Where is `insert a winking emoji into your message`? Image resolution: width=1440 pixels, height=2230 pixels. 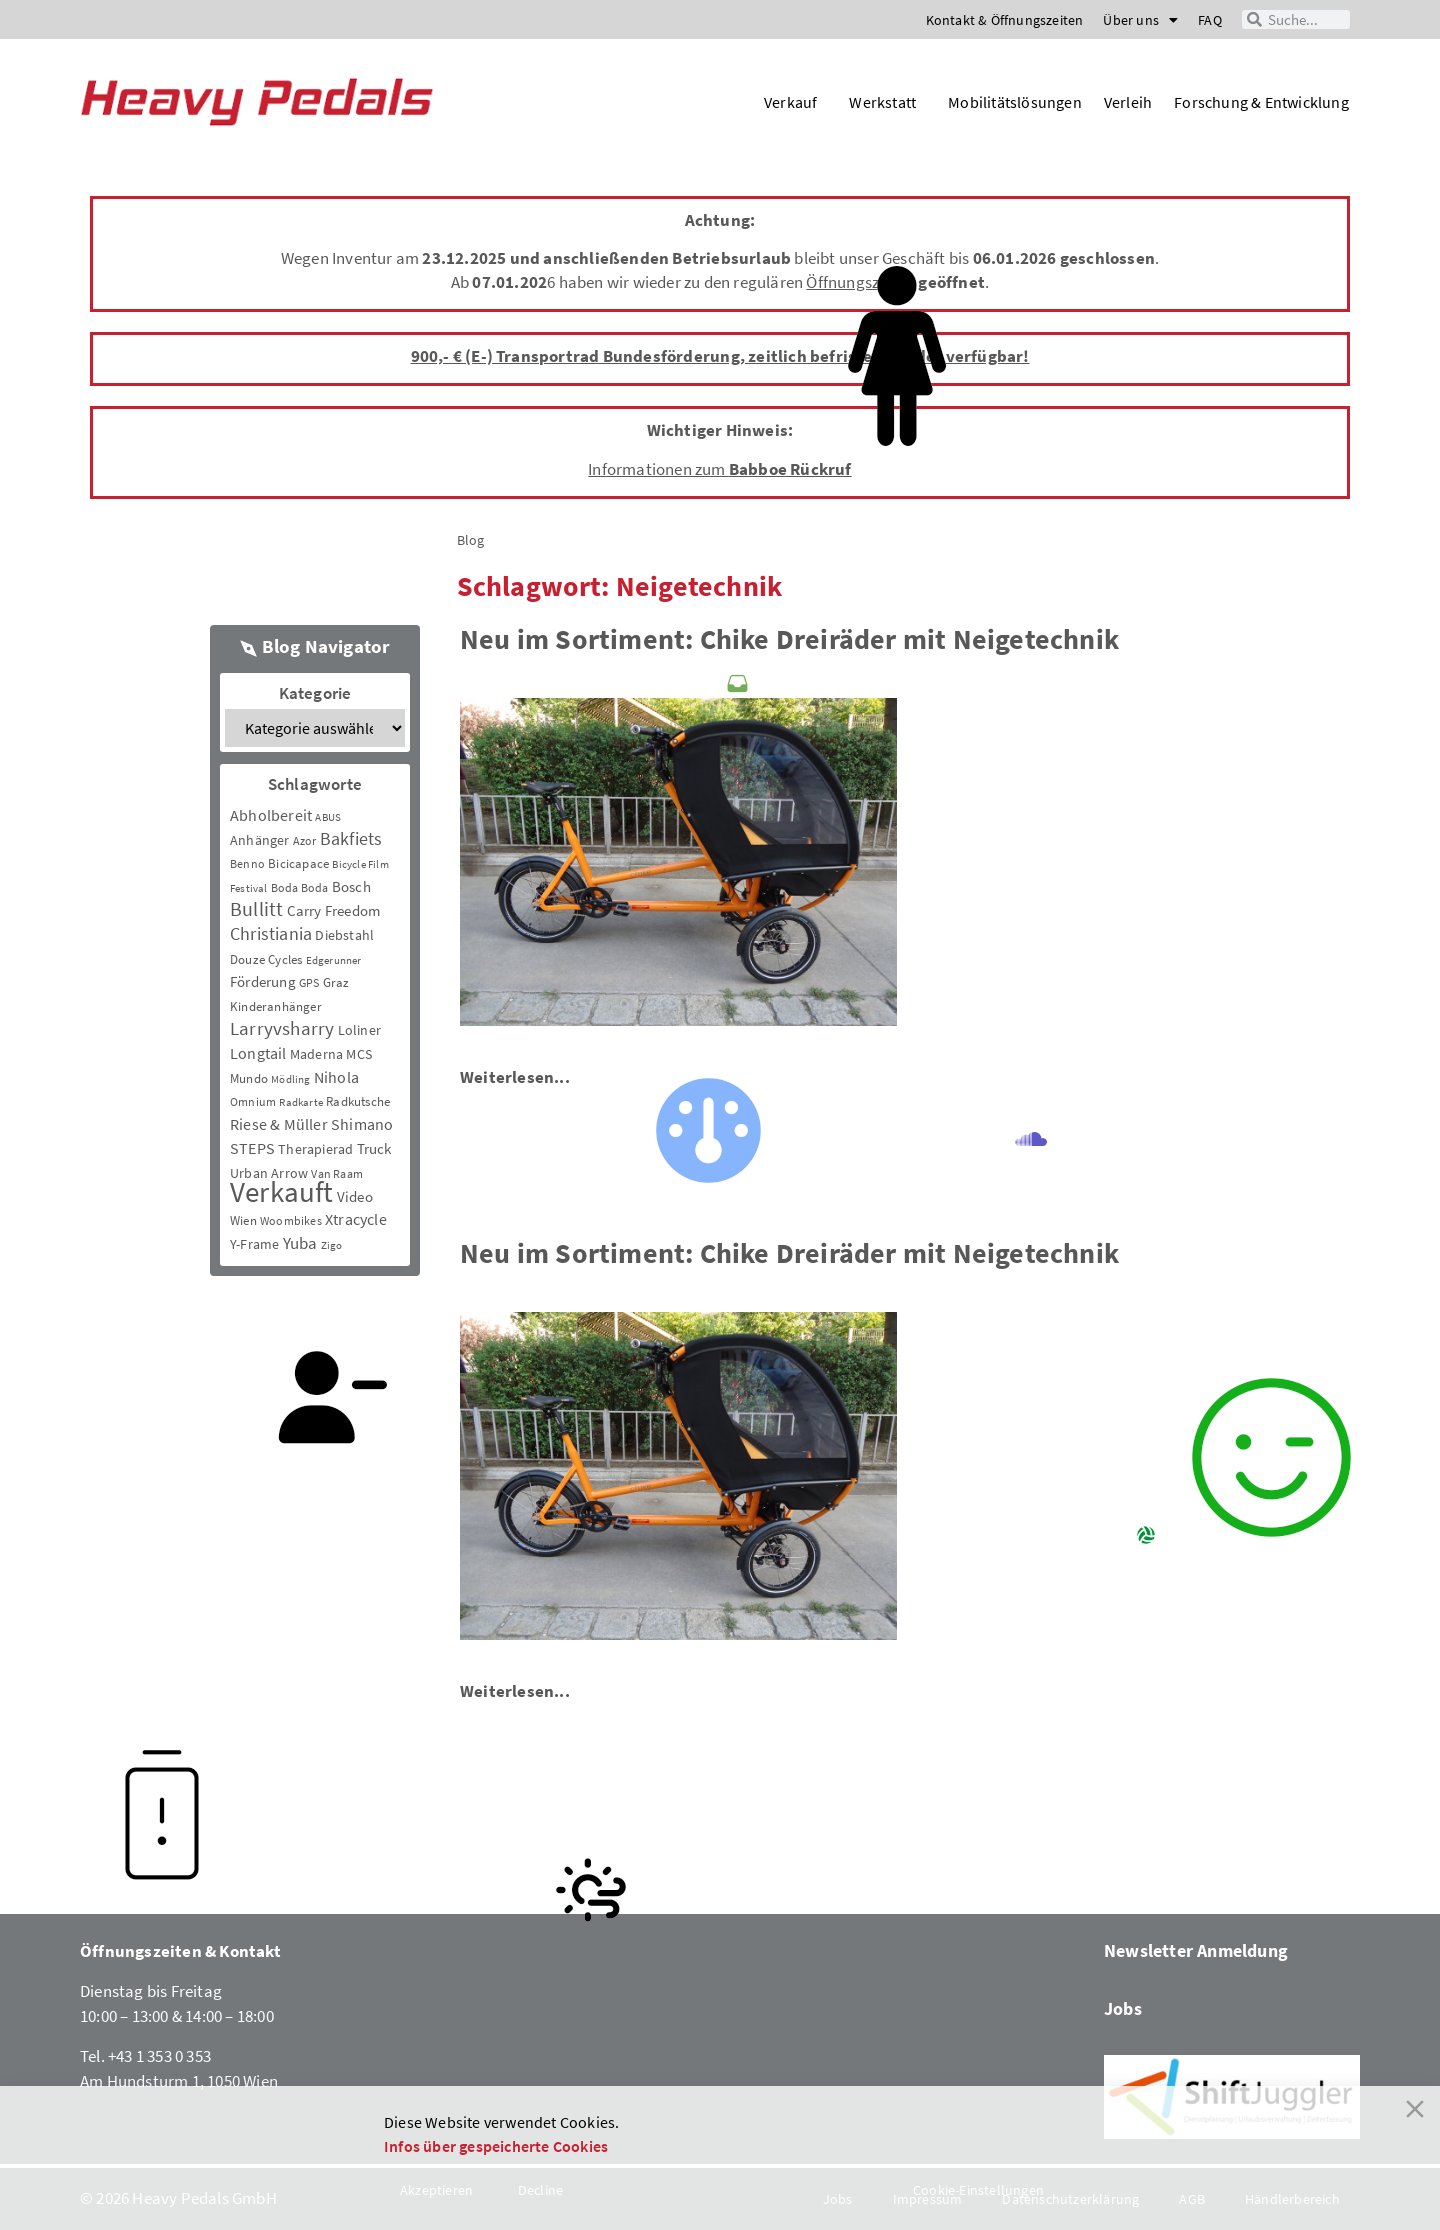 insert a winking emoji into your message is located at coordinates (1271, 1457).